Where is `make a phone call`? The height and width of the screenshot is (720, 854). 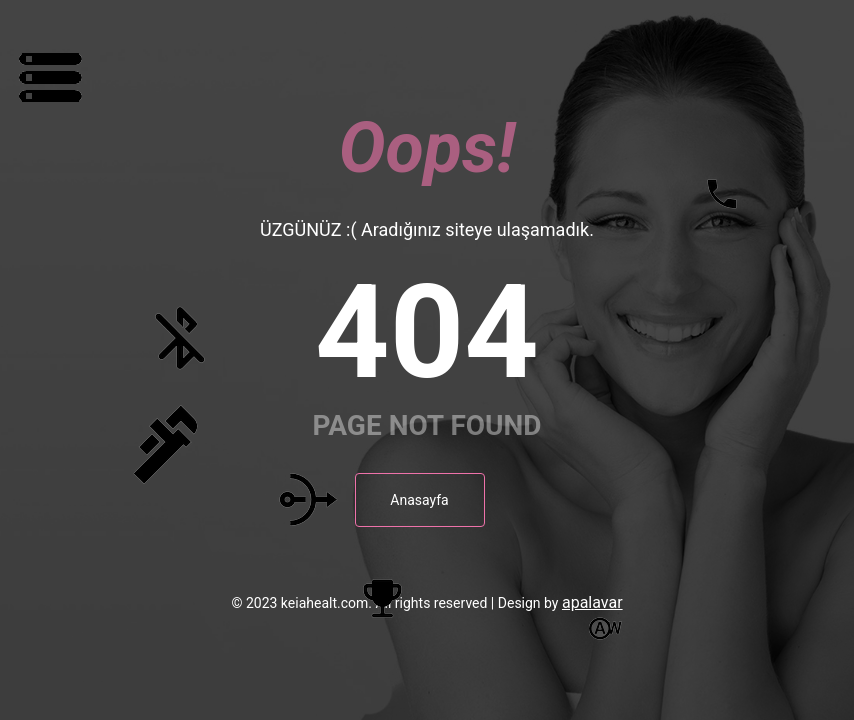 make a phone call is located at coordinates (722, 194).